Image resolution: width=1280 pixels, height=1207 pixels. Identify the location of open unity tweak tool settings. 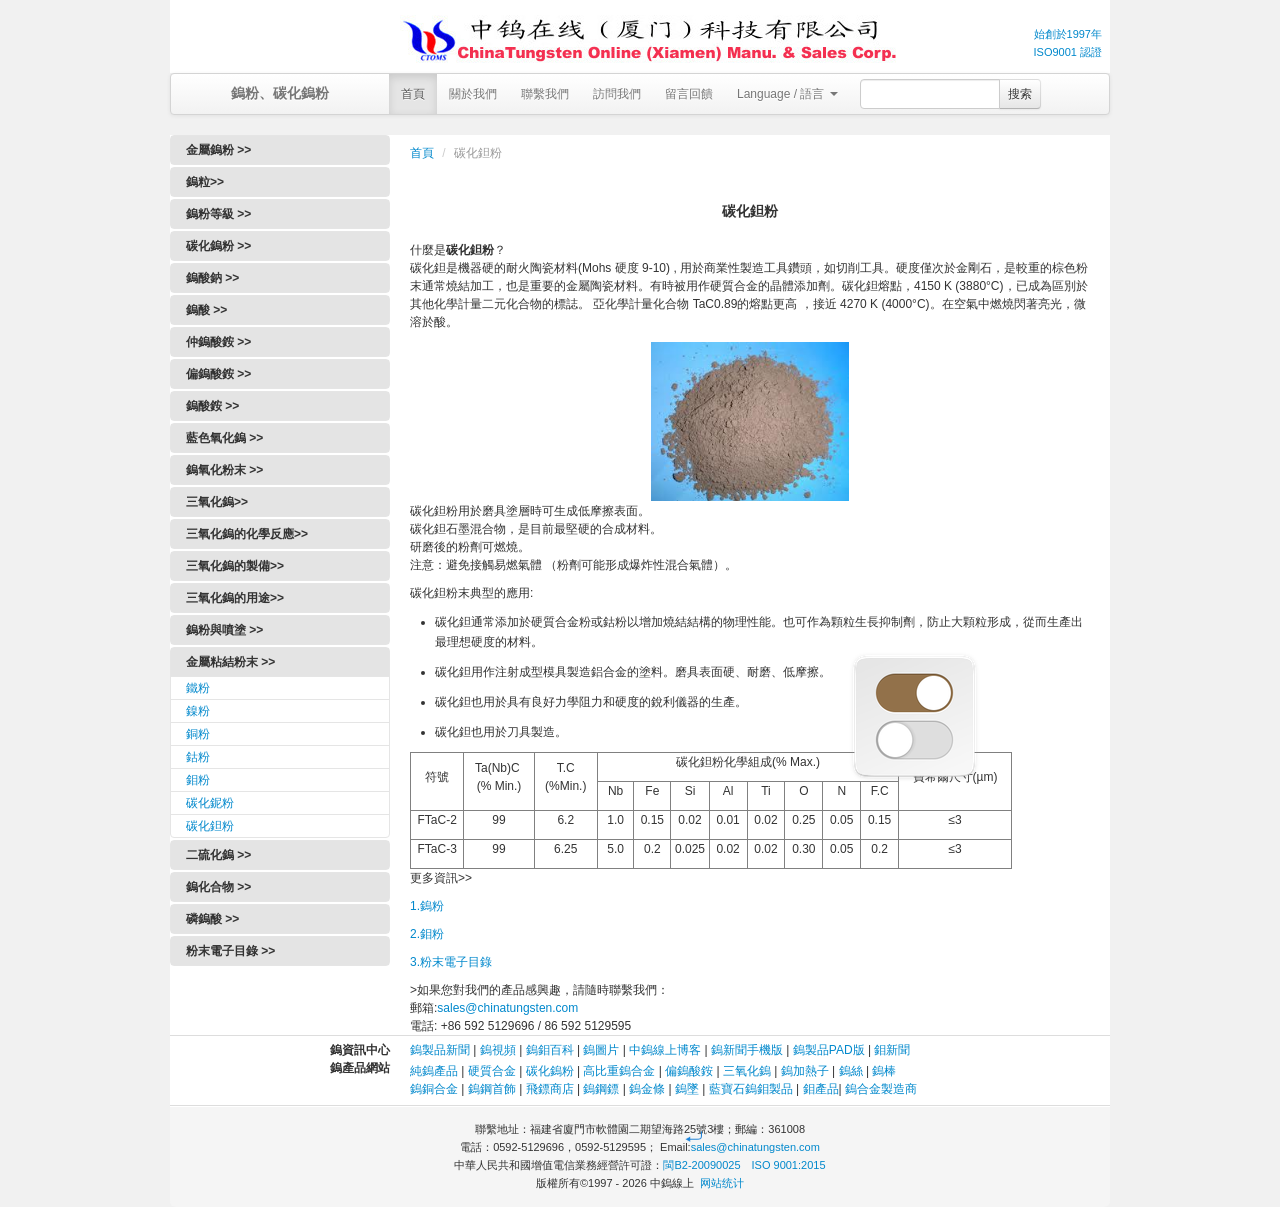
(914, 716).